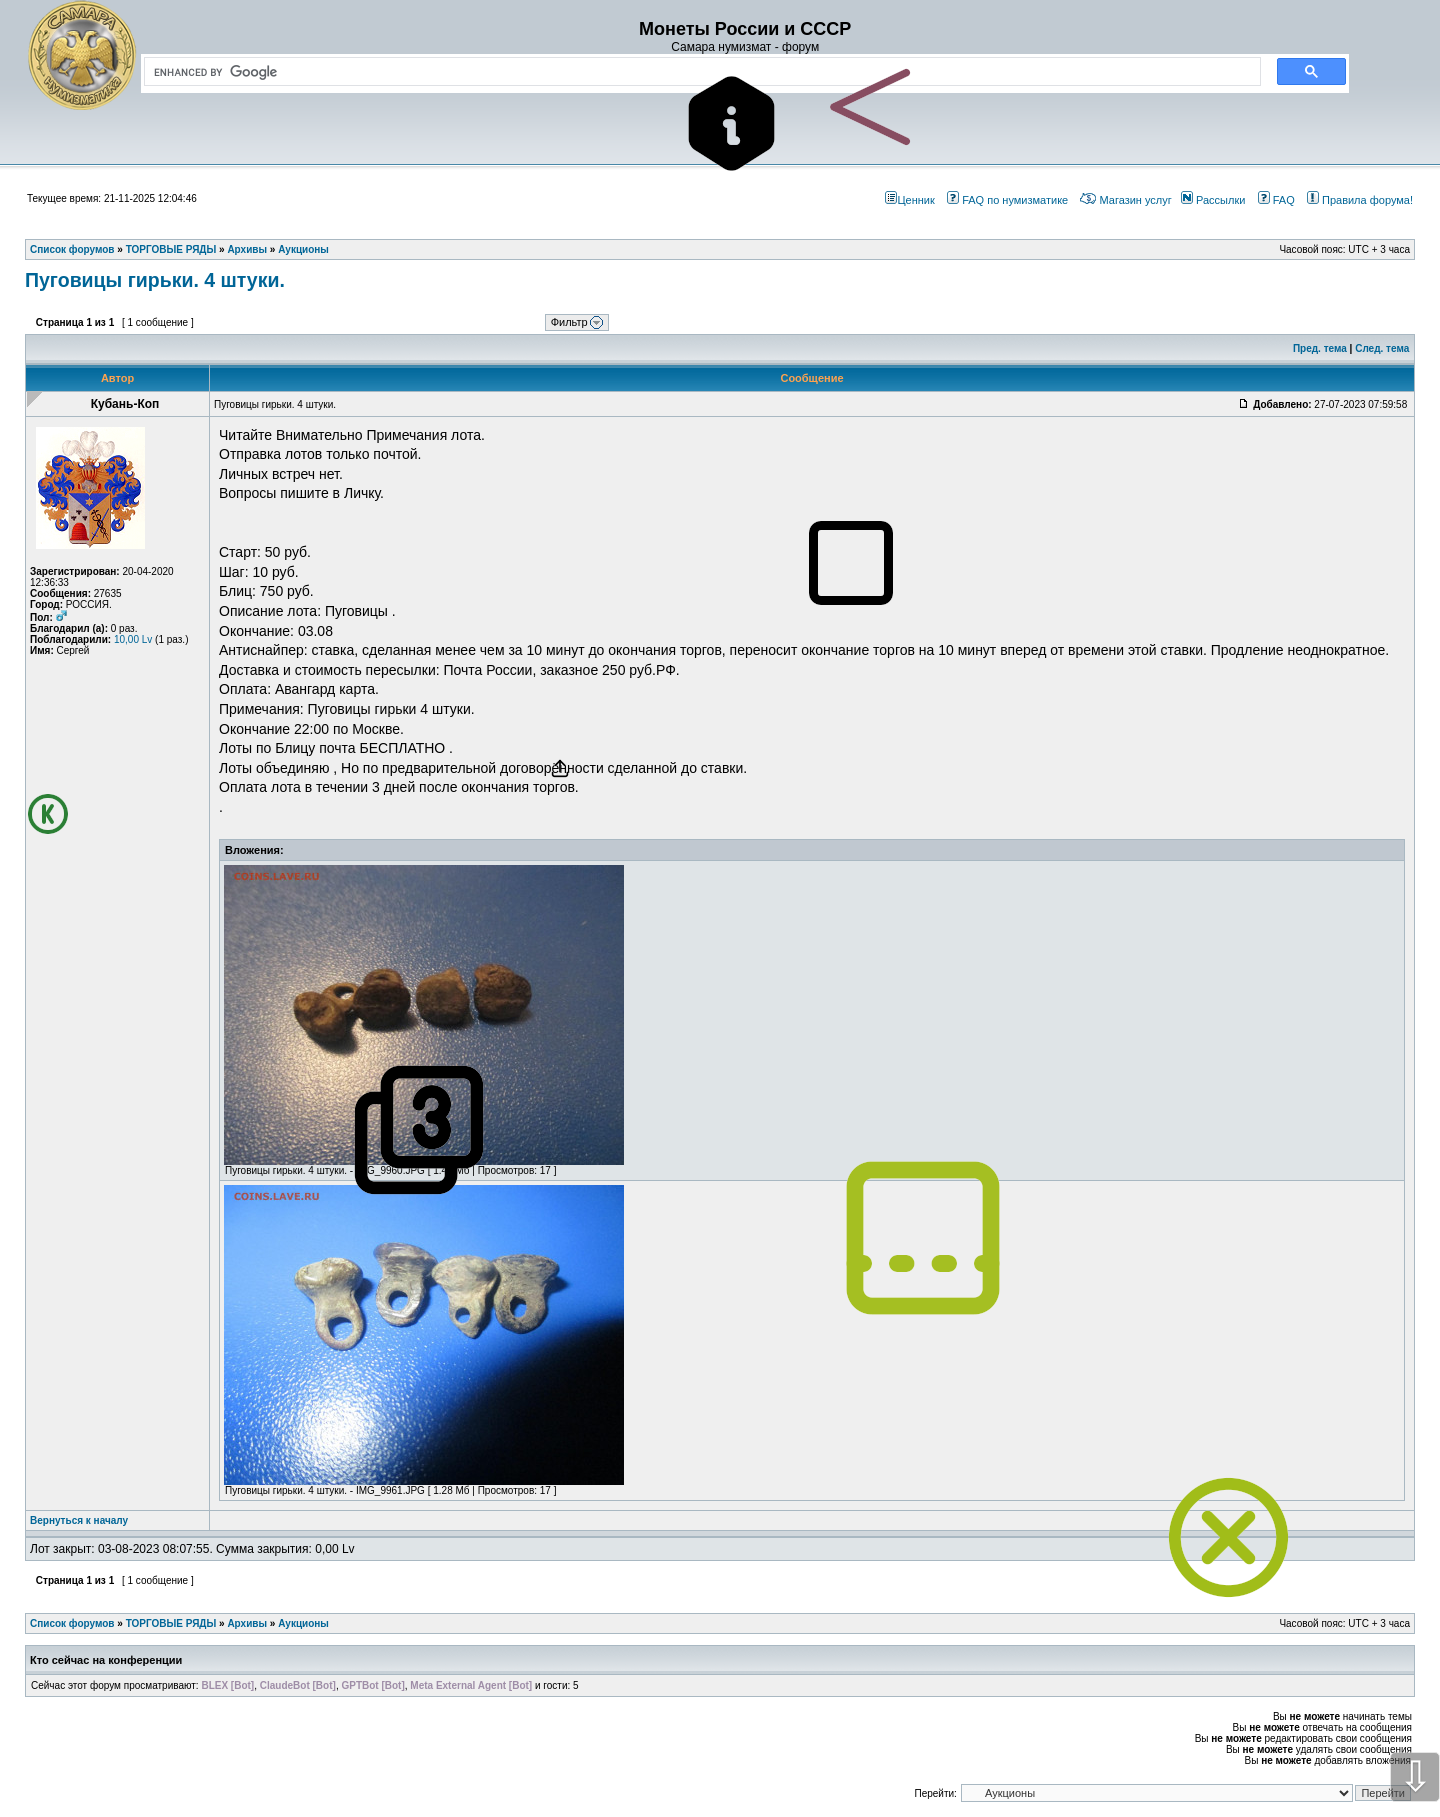 The width and height of the screenshot is (1440, 1817). What do you see at coordinates (731, 123) in the screenshot?
I see `view more information about this item` at bounding box center [731, 123].